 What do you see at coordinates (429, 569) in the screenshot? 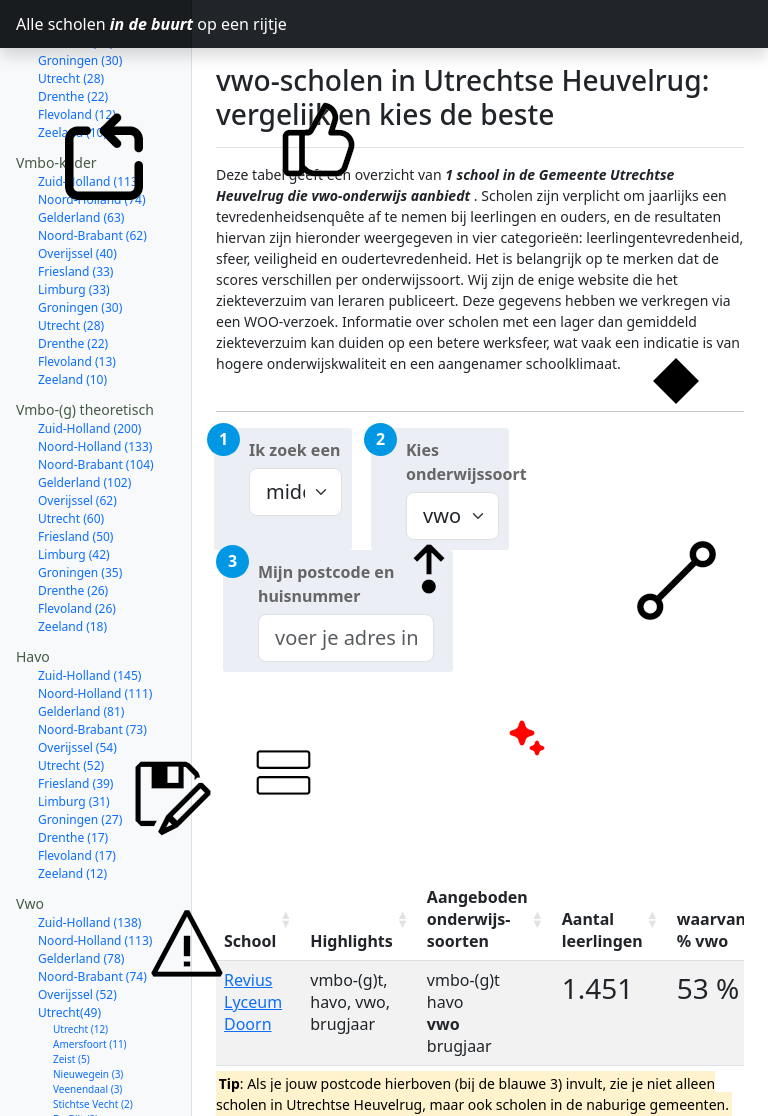
I see `step out of the current function during debugging` at bounding box center [429, 569].